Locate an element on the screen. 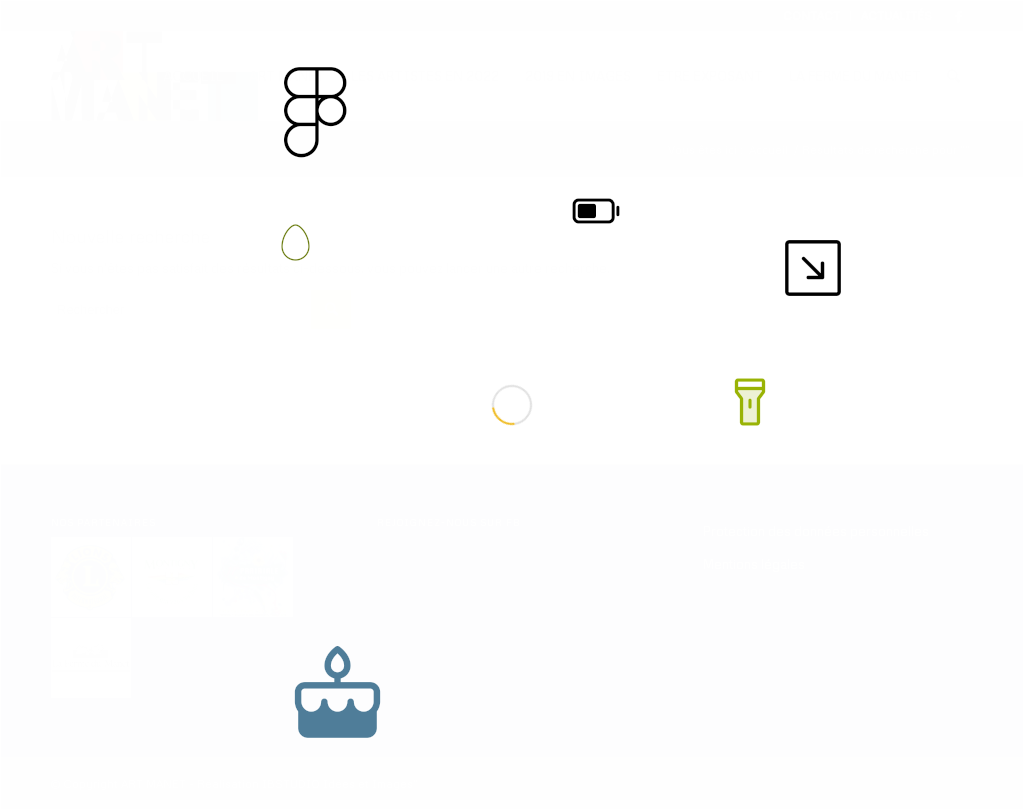 This screenshot has height=810, width=1024. navigate to the bottom-right section is located at coordinates (813, 268).